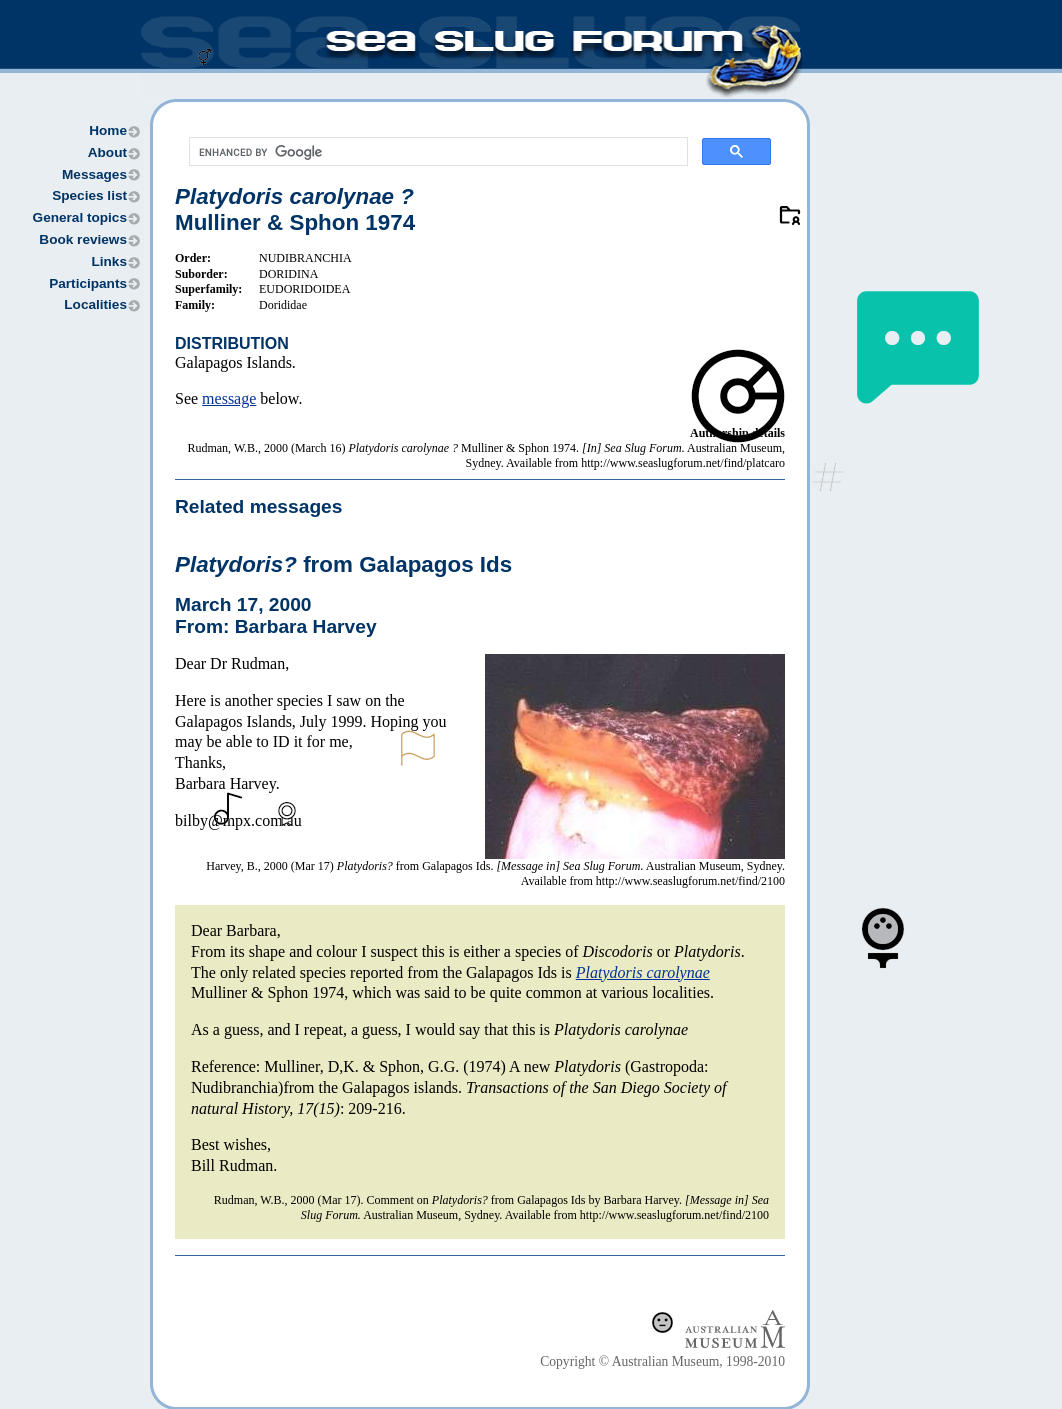 This screenshot has width=1062, height=1409. I want to click on play or access music library, so click(738, 396).